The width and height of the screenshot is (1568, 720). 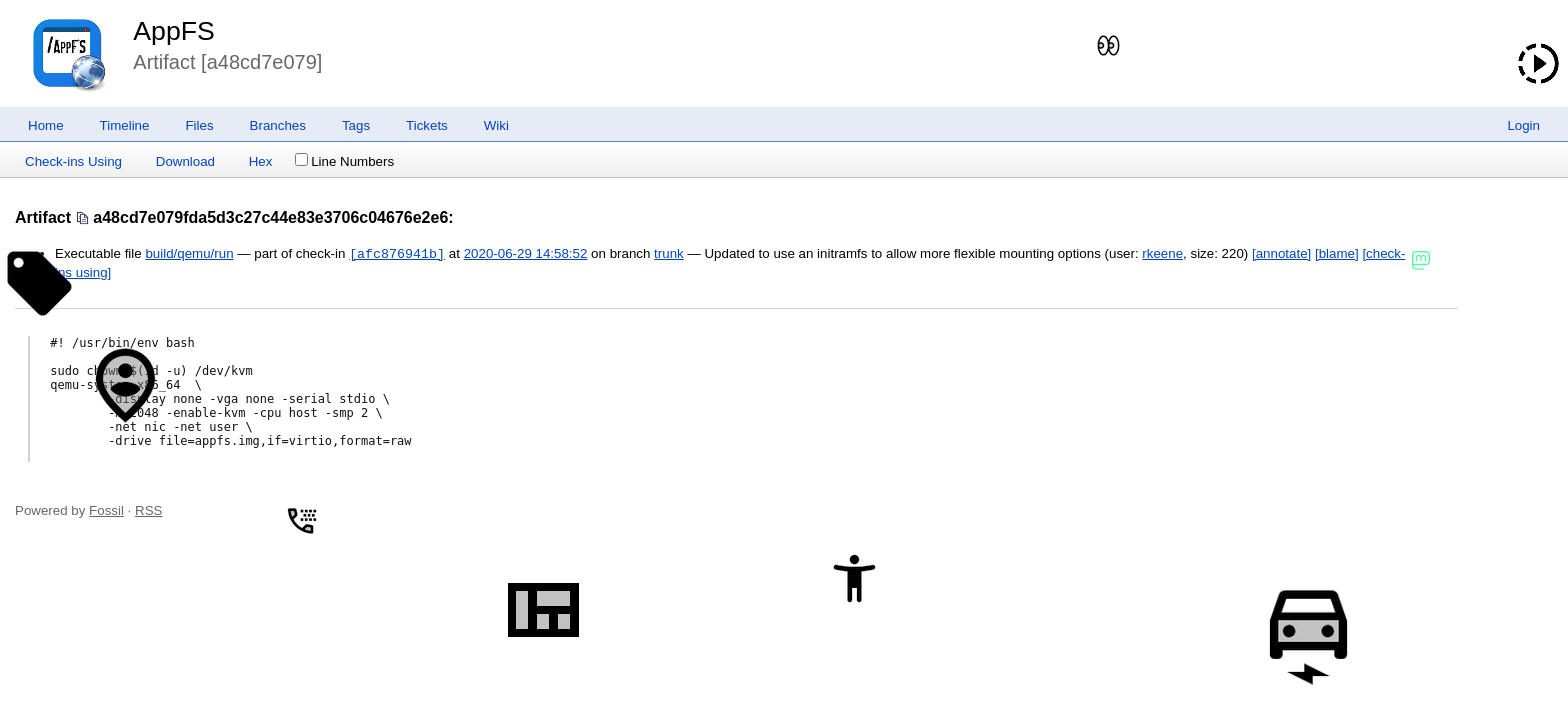 What do you see at coordinates (39, 283) in the screenshot?
I see `add or view tags for an item` at bounding box center [39, 283].